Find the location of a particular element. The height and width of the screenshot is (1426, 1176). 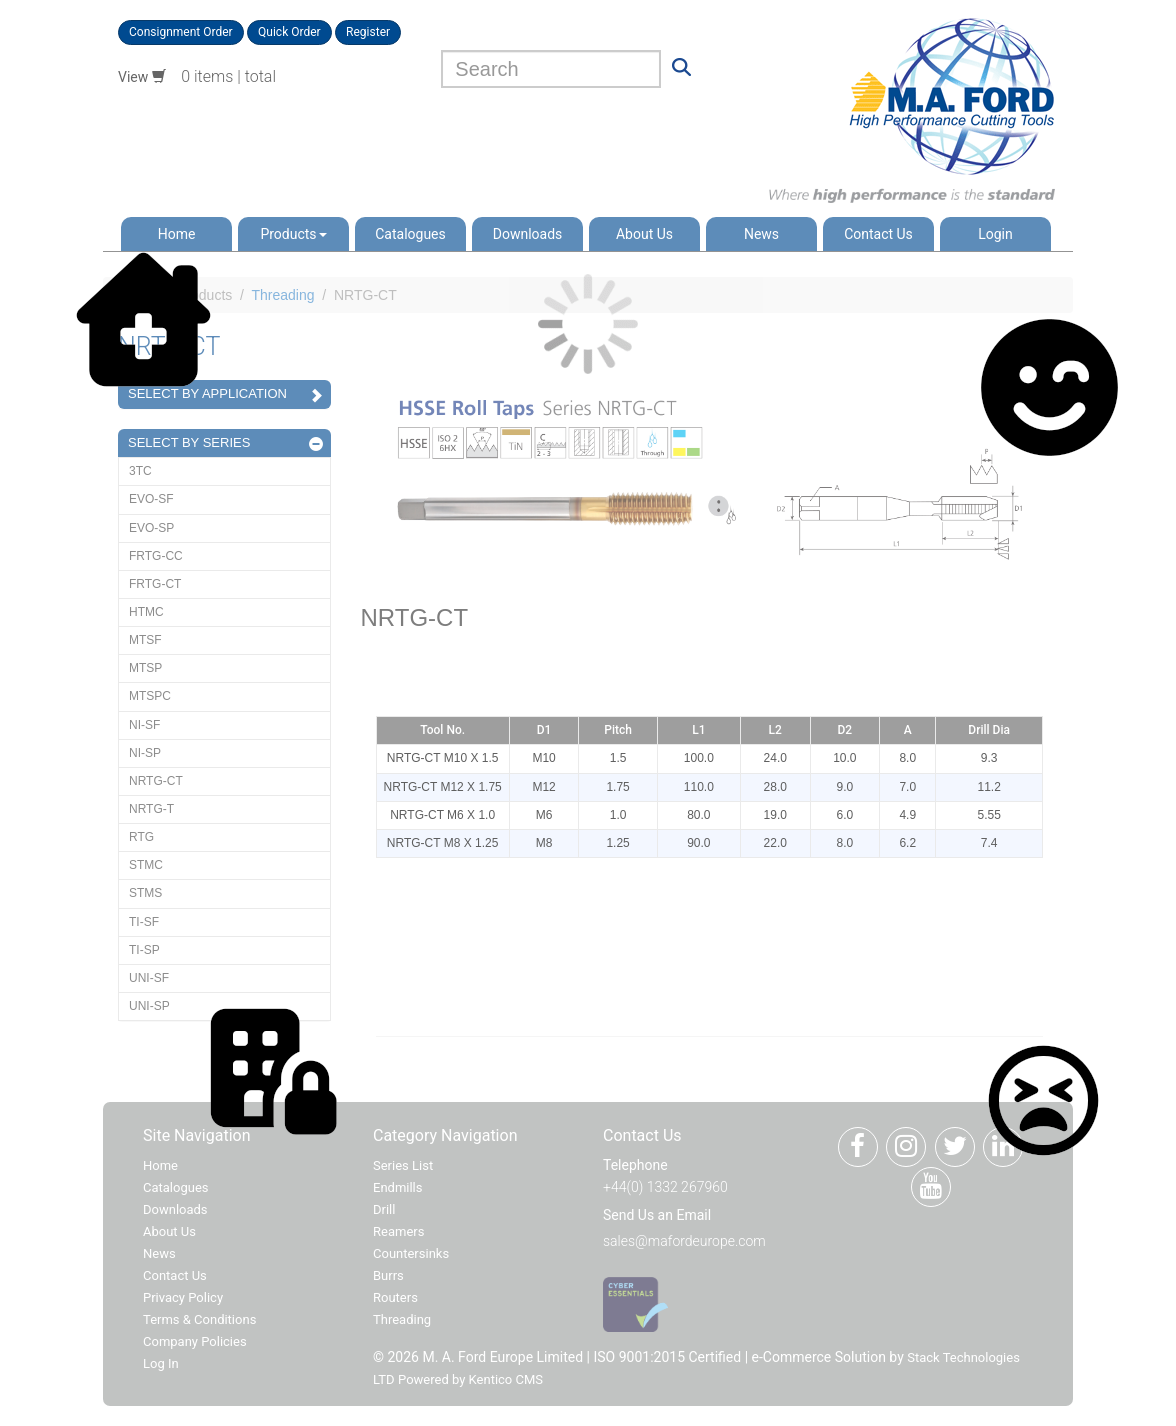

indicates user fatigue or exhaustion status is located at coordinates (1043, 1100).